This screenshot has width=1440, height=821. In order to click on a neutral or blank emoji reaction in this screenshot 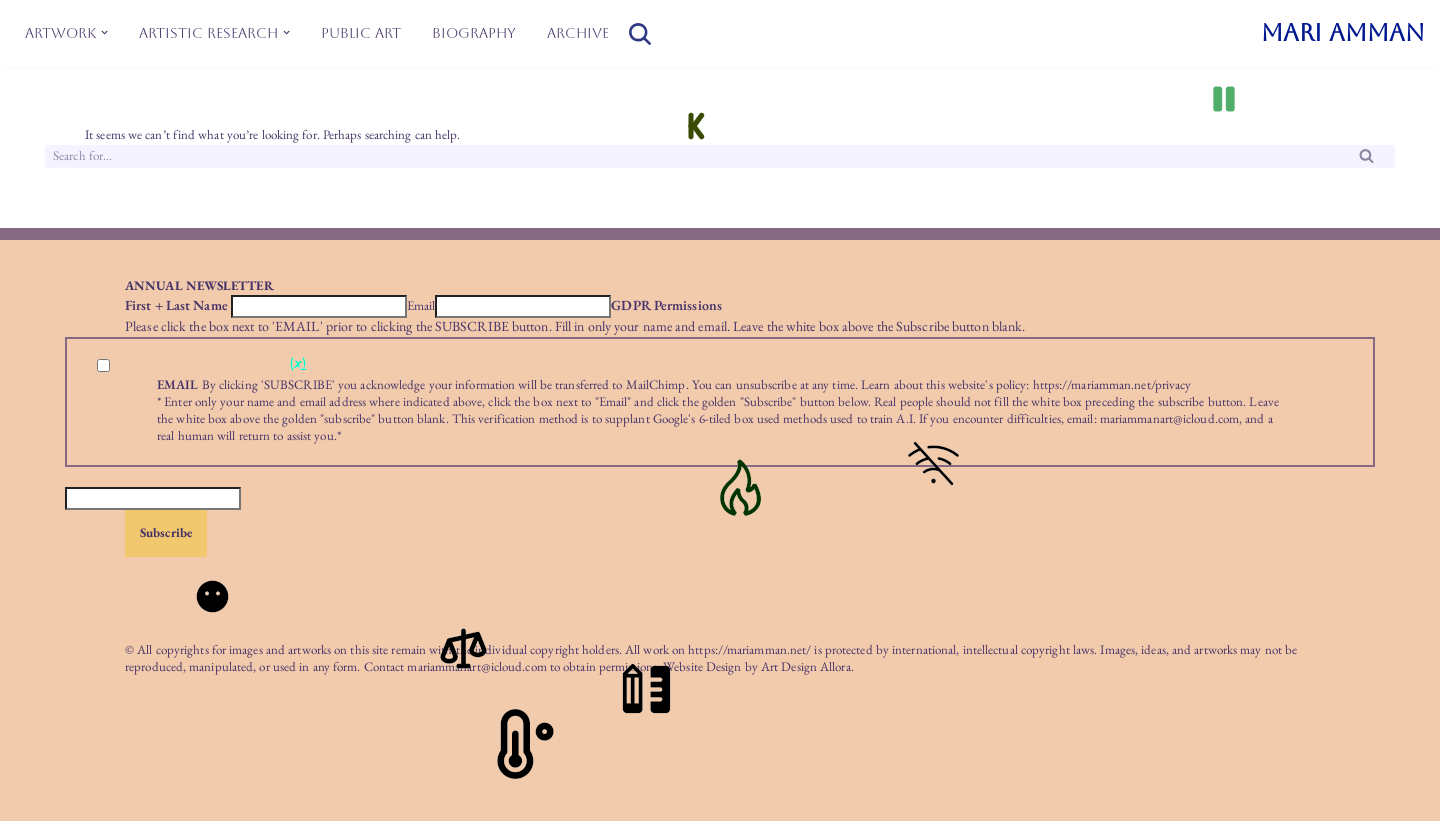, I will do `click(212, 596)`.